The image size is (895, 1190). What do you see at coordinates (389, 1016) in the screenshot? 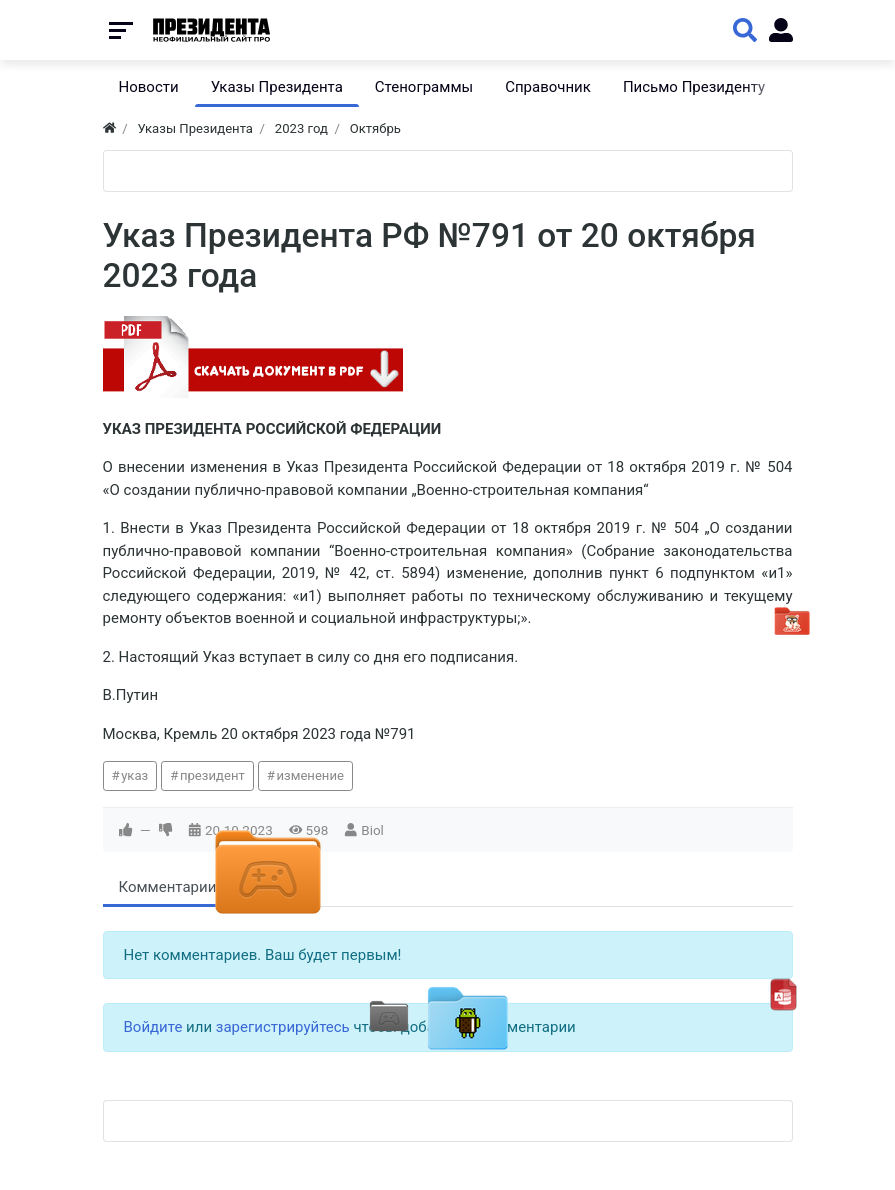
I see `open your games folder` at bounding box center [389, 1016].